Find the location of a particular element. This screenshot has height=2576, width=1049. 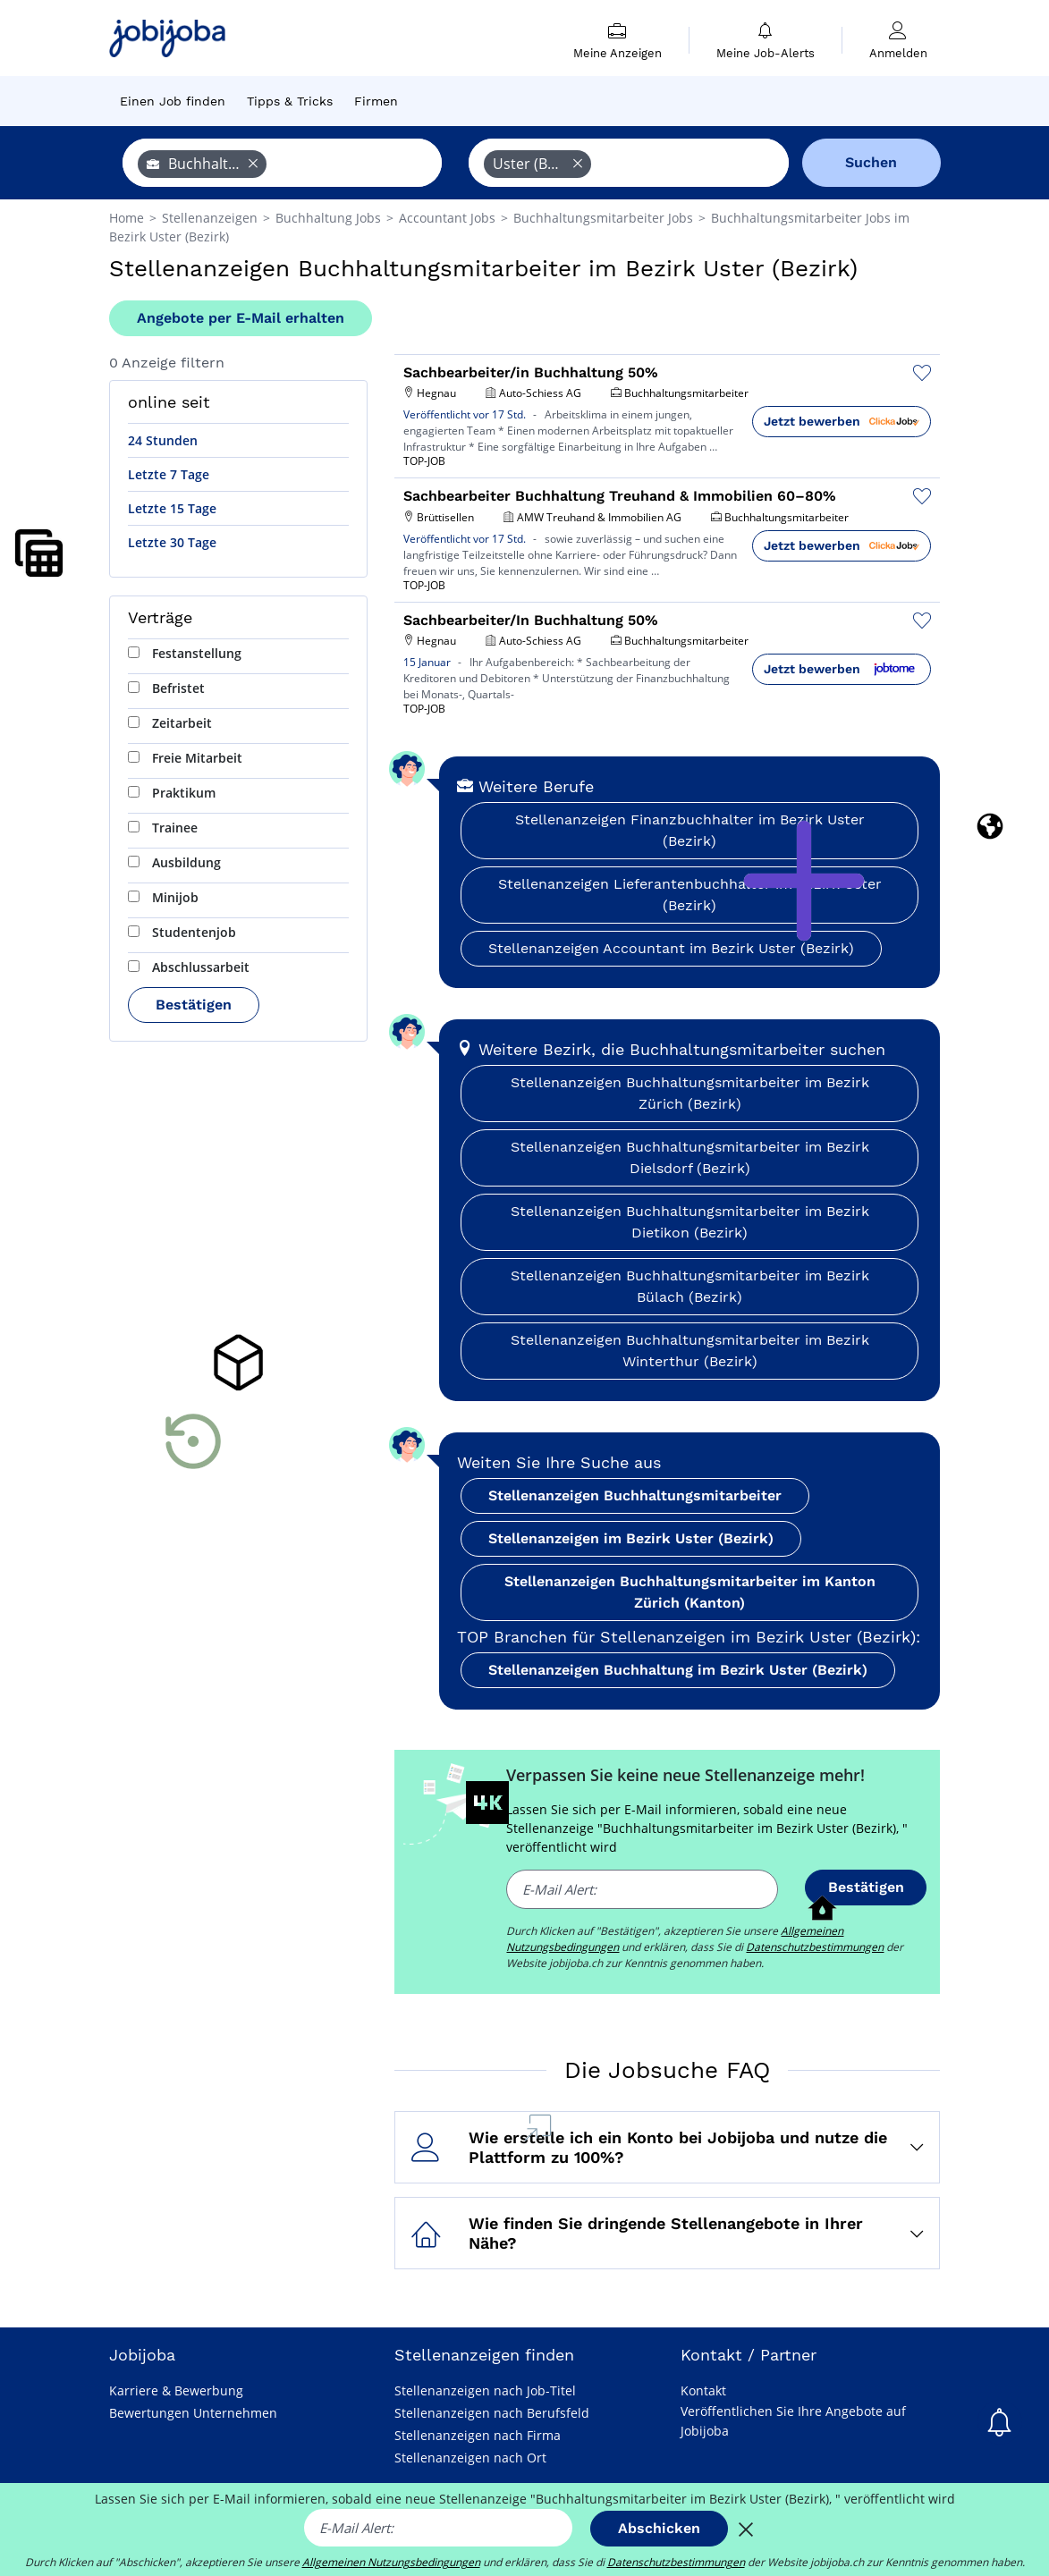

restore to a previous state is located at coordinates (193, 1441).